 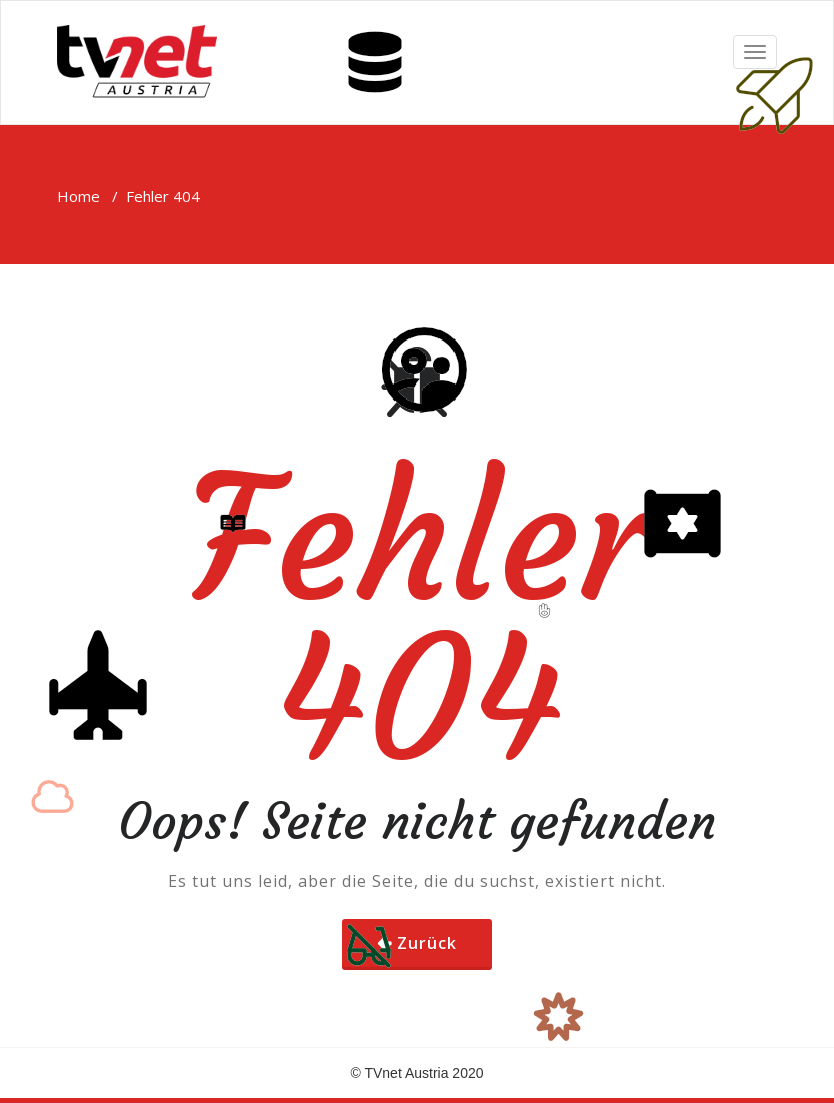 What do you see at coordinates (233, 524) in the screenshot?
I see `view readme documentation` at bounding box center [233, 524].